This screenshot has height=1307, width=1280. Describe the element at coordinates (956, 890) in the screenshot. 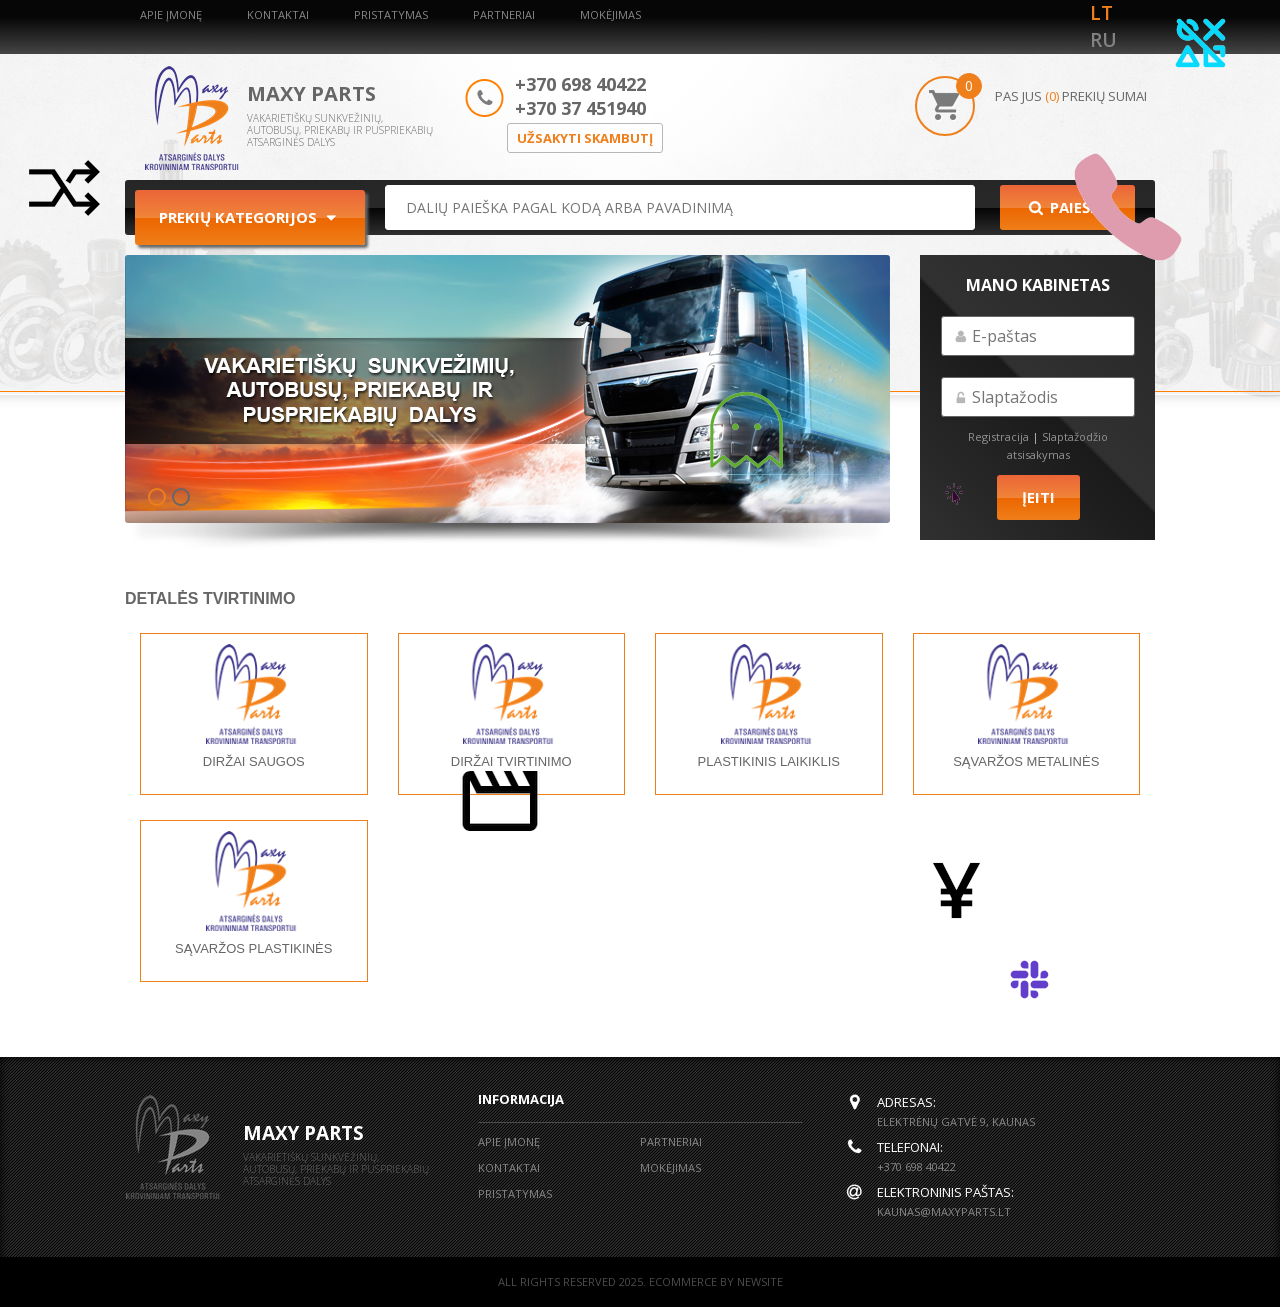

I see `indicates Japanese yen currency` at that location.